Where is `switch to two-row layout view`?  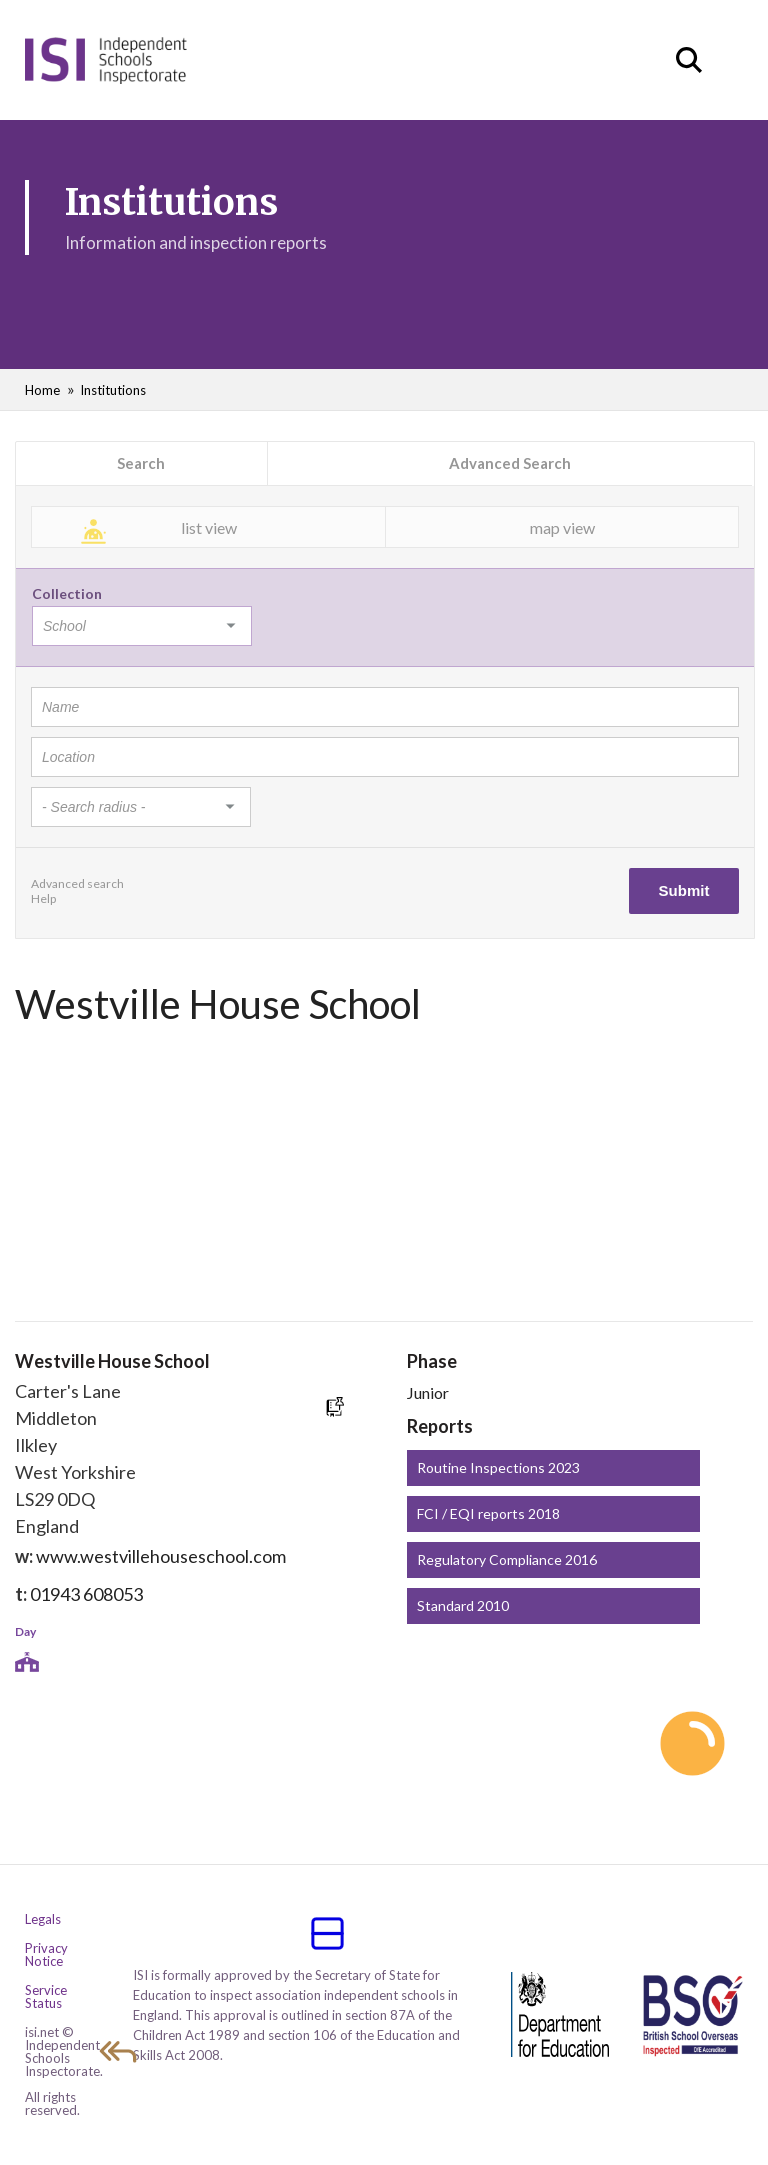
switch to two-row layout view is located at coordinates (327, 1933).